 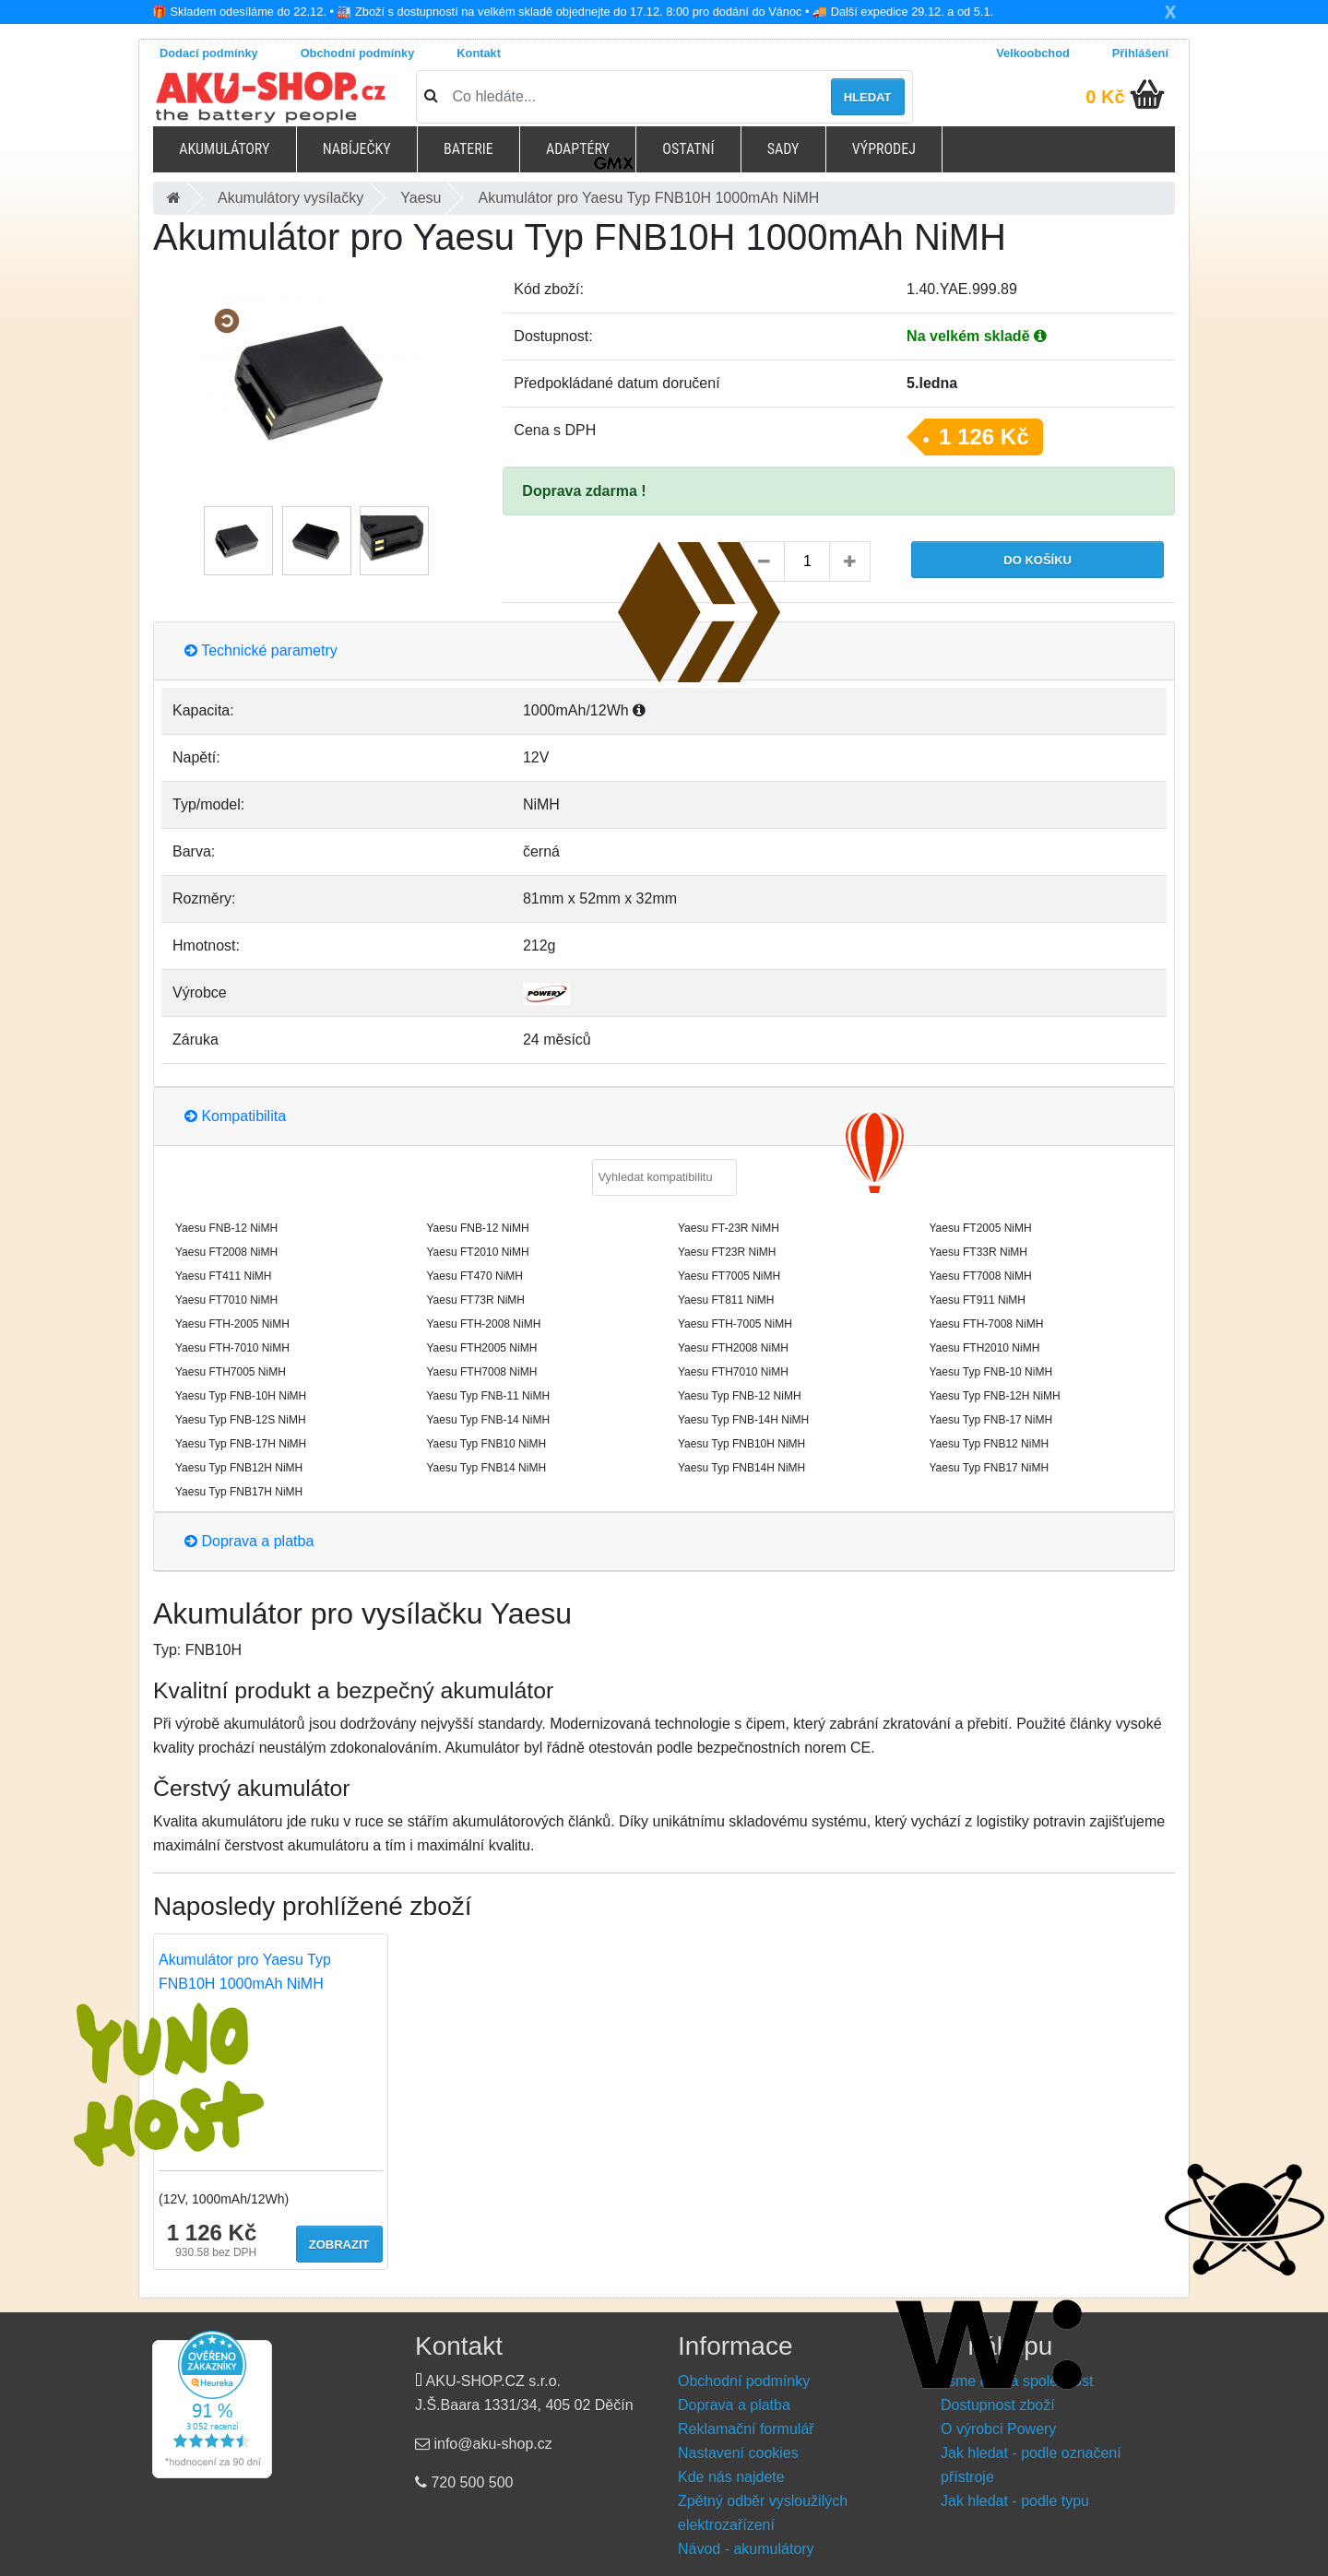 What do you see at coordinates (1244, 2219) in the screenshot?
I see `proteus software logo` at bounding box center [1244, 2219].